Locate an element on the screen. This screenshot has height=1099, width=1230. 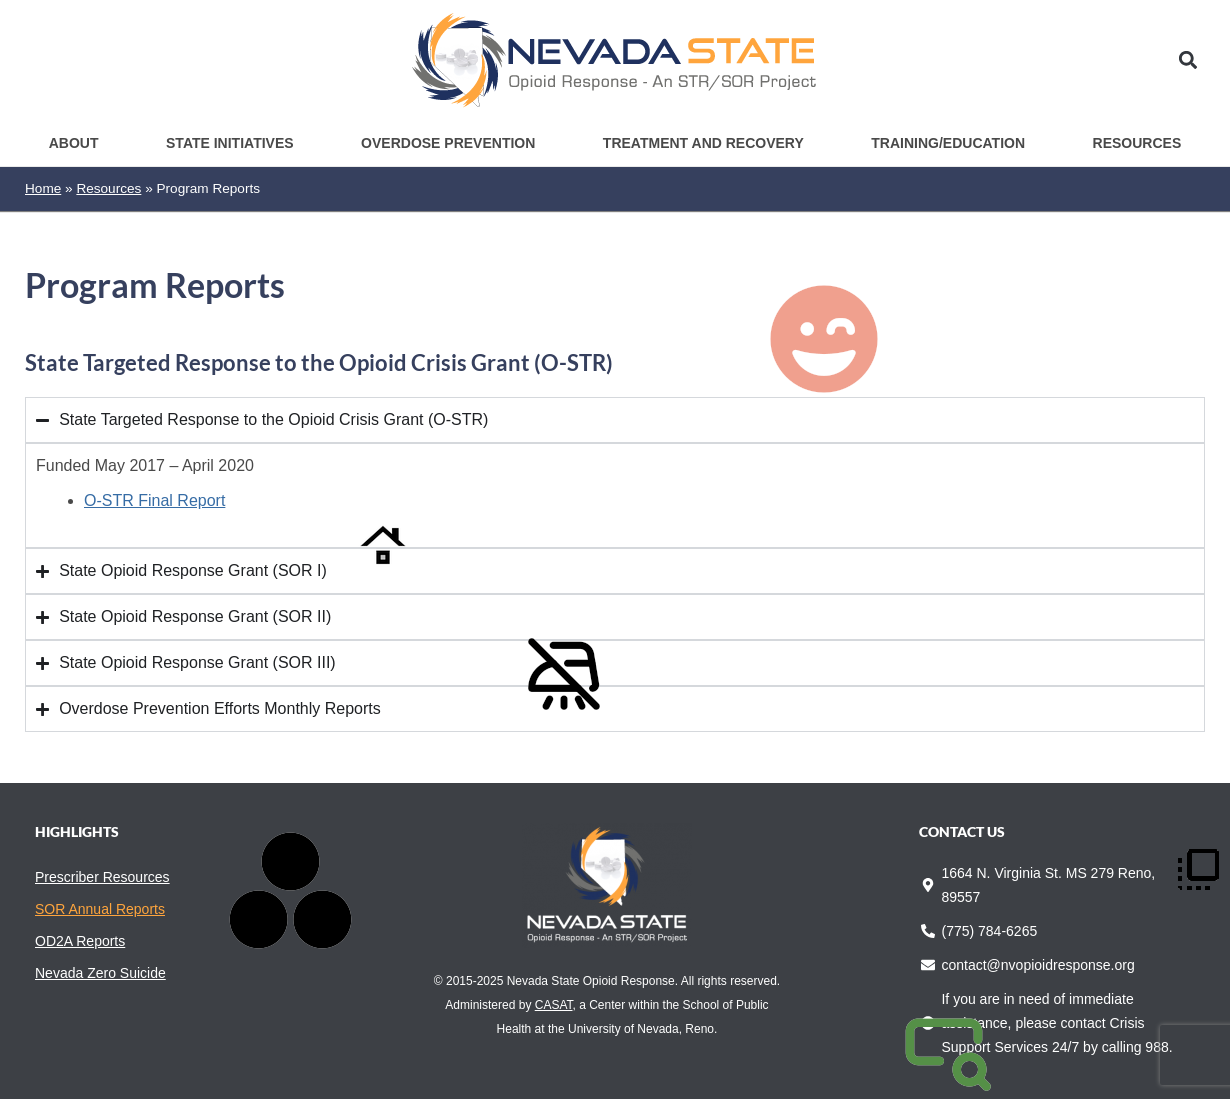
search within an input field is located at coordinates (944, 1044).